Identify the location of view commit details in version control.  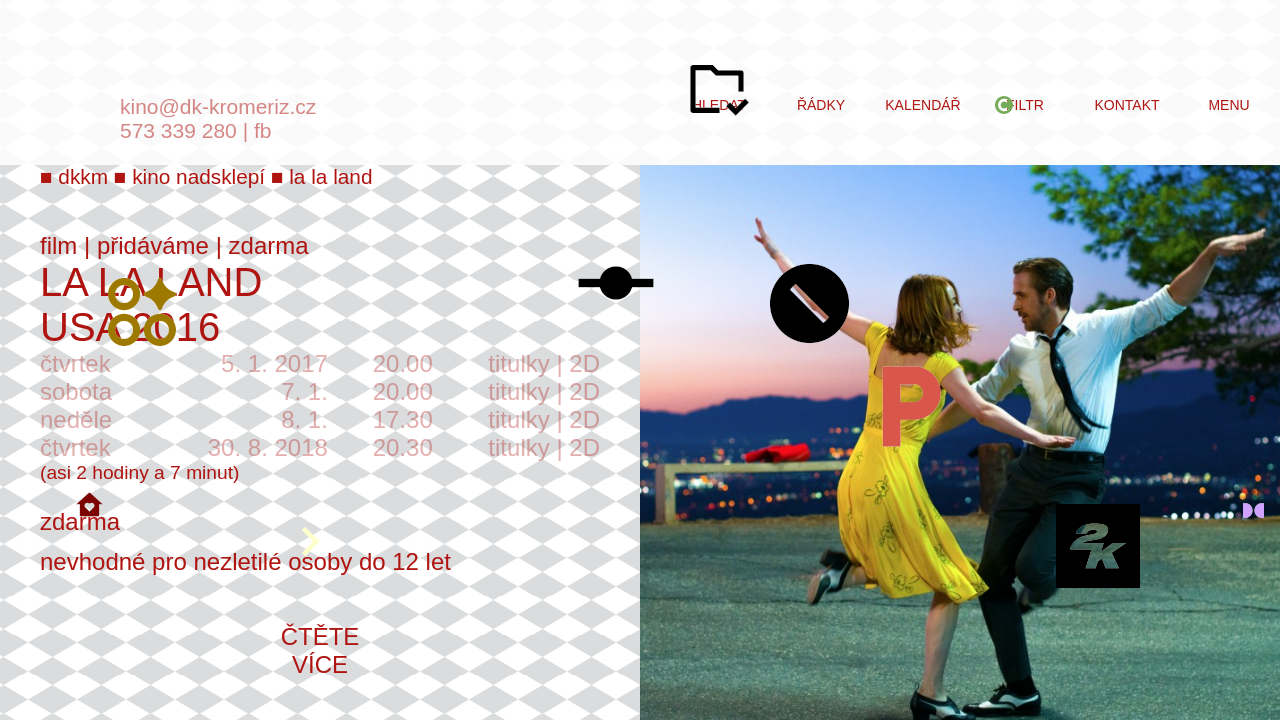
(616, 283).